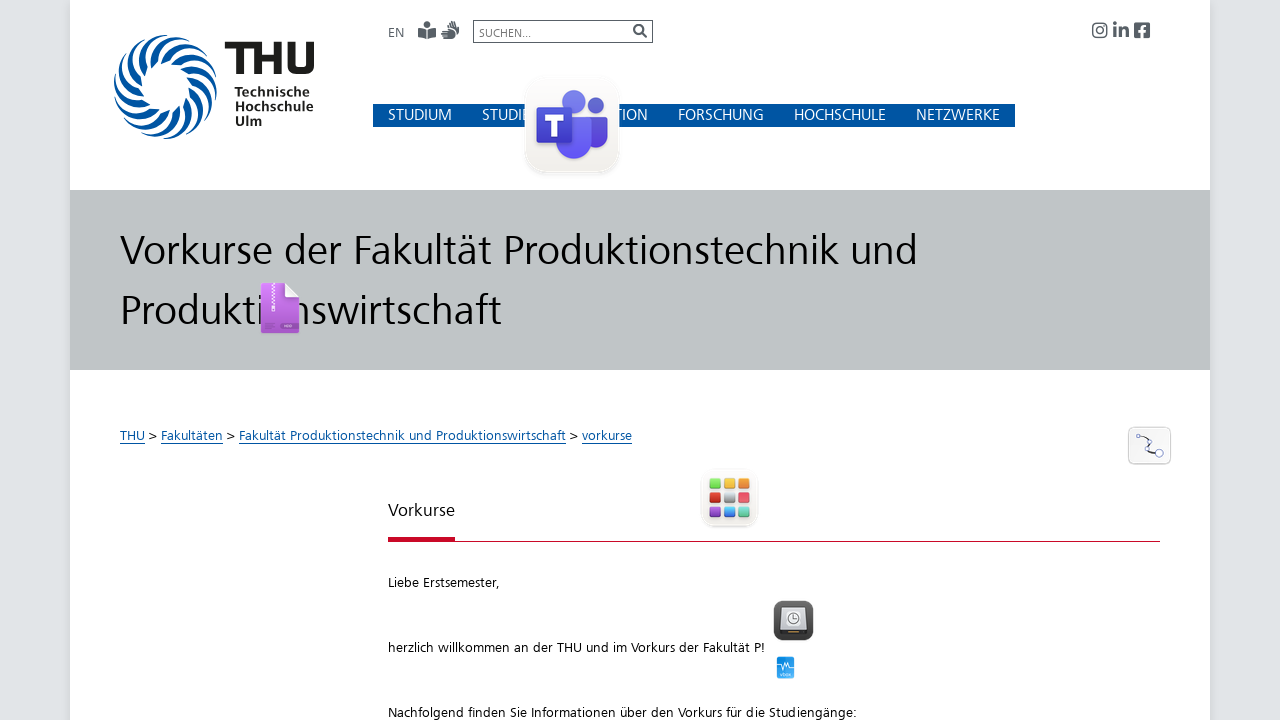 This screenshot has height=720, width=1280. What do you see at coordinates (729, 497) in the screenshot?
I see `open the app grid or launcher` at bounding box center [729, 497].